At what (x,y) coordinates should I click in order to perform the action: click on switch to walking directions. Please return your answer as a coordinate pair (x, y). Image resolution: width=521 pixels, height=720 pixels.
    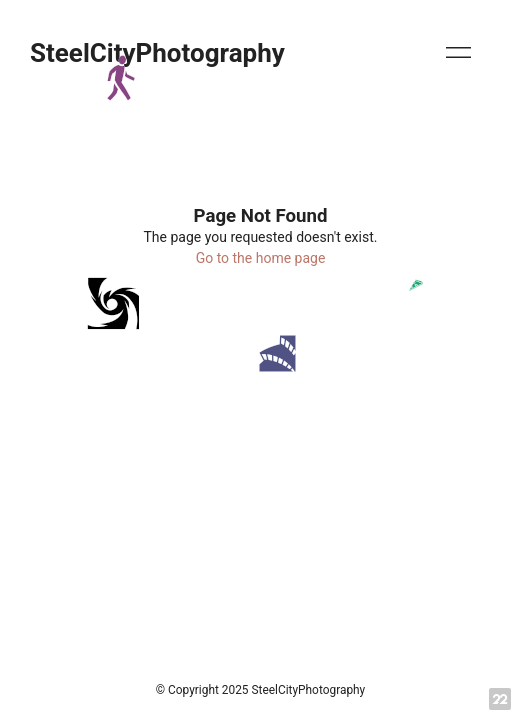
    Looking at the image, I should click on (121, 78).